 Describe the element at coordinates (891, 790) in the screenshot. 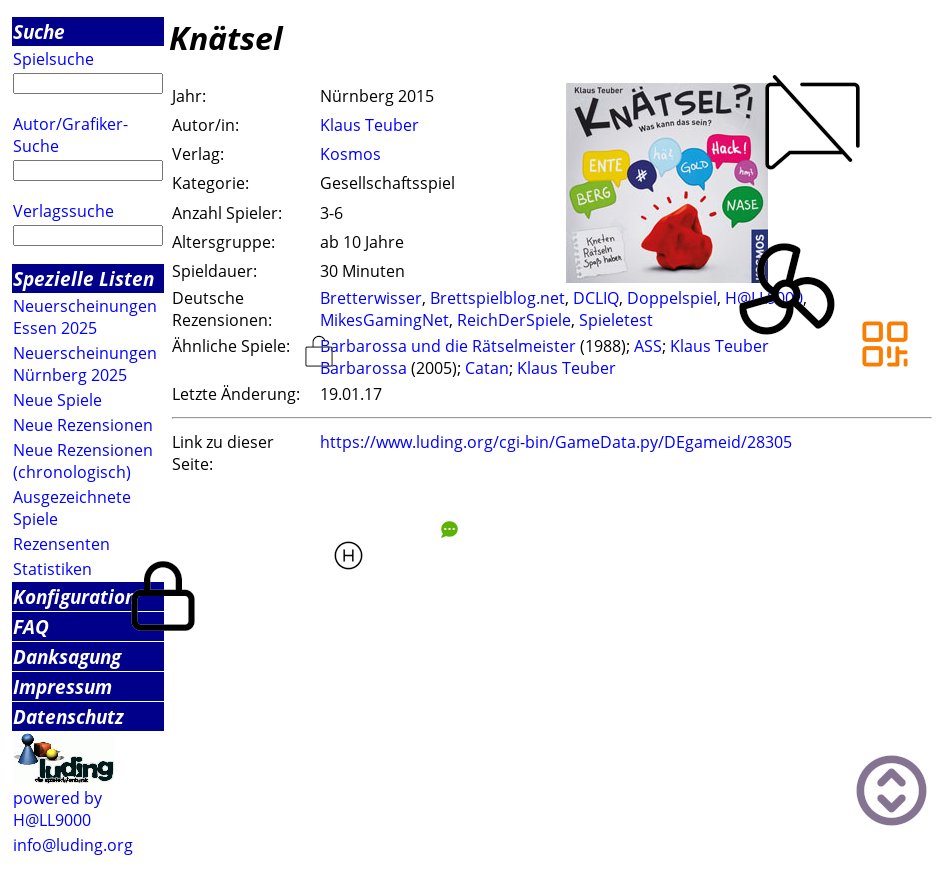

I see `expand or collapse content` at that location.